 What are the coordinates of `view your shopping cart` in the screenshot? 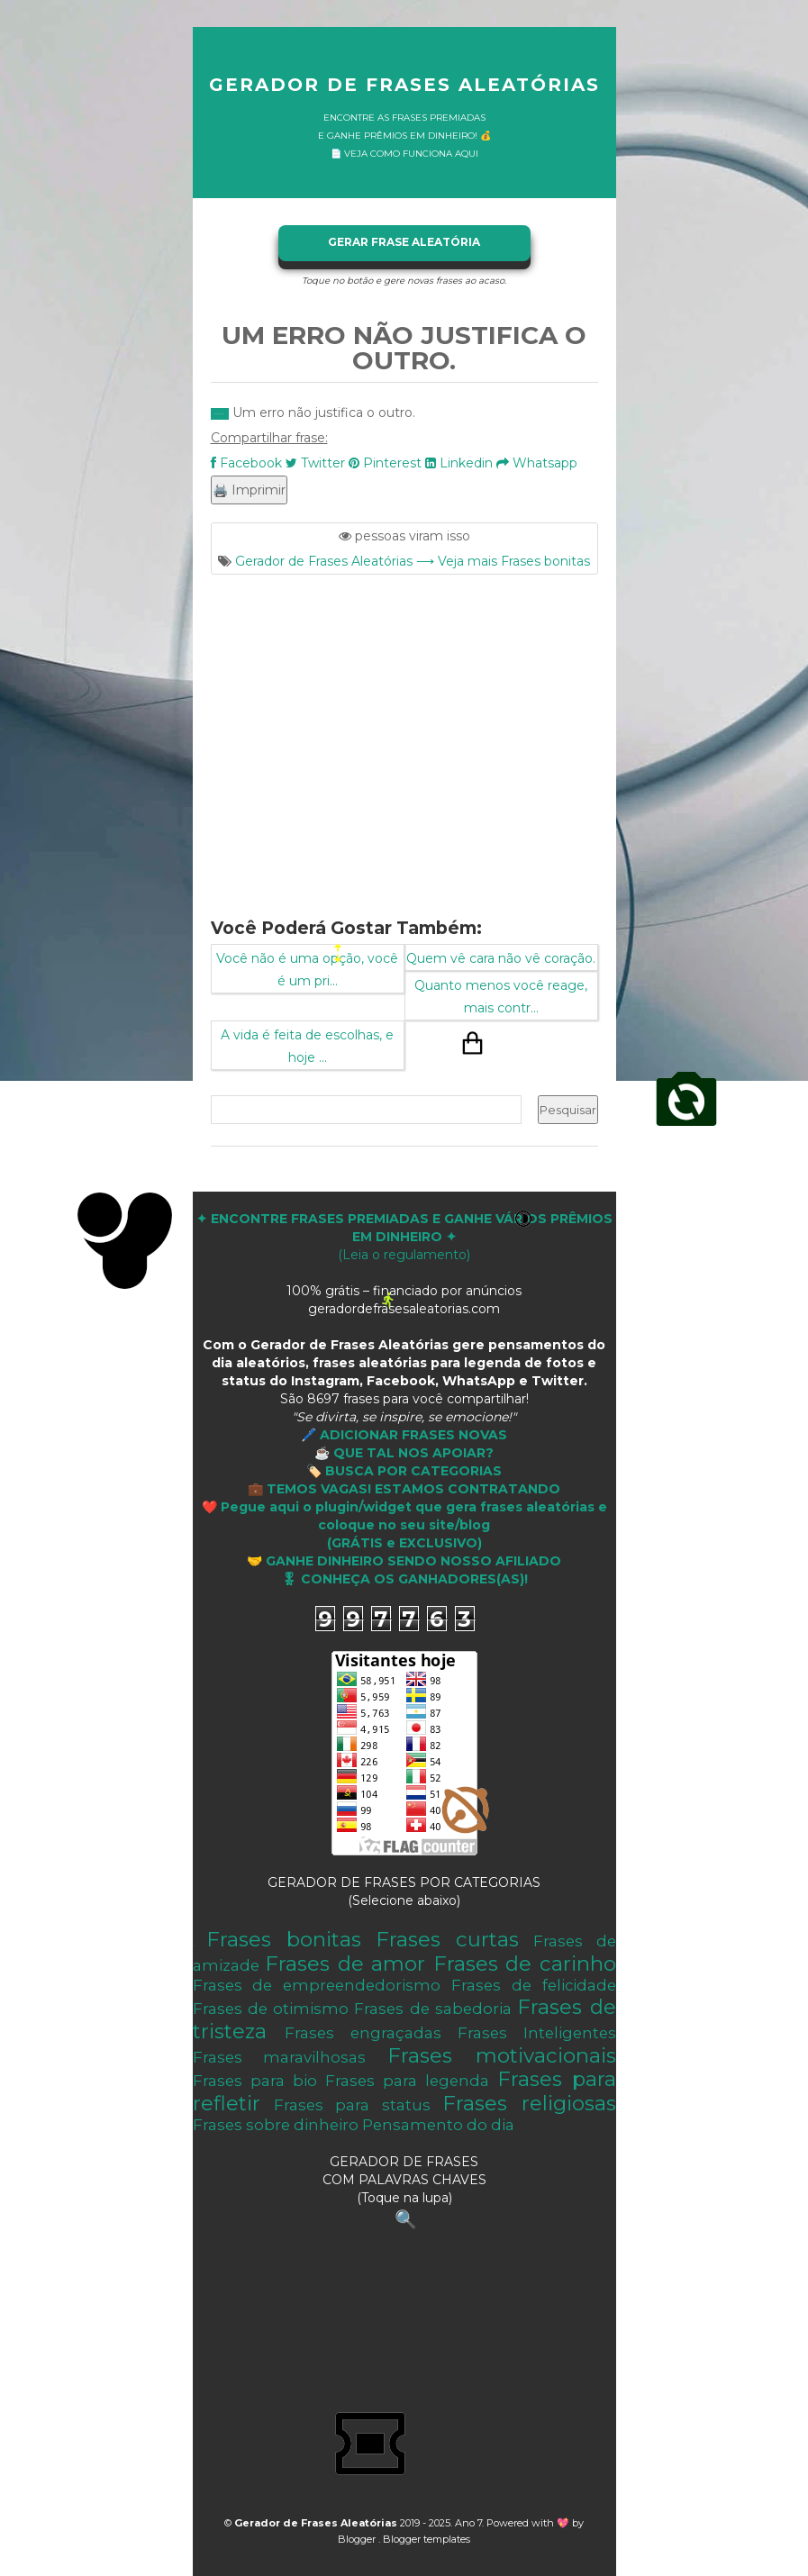 It's located at (472, 1043).